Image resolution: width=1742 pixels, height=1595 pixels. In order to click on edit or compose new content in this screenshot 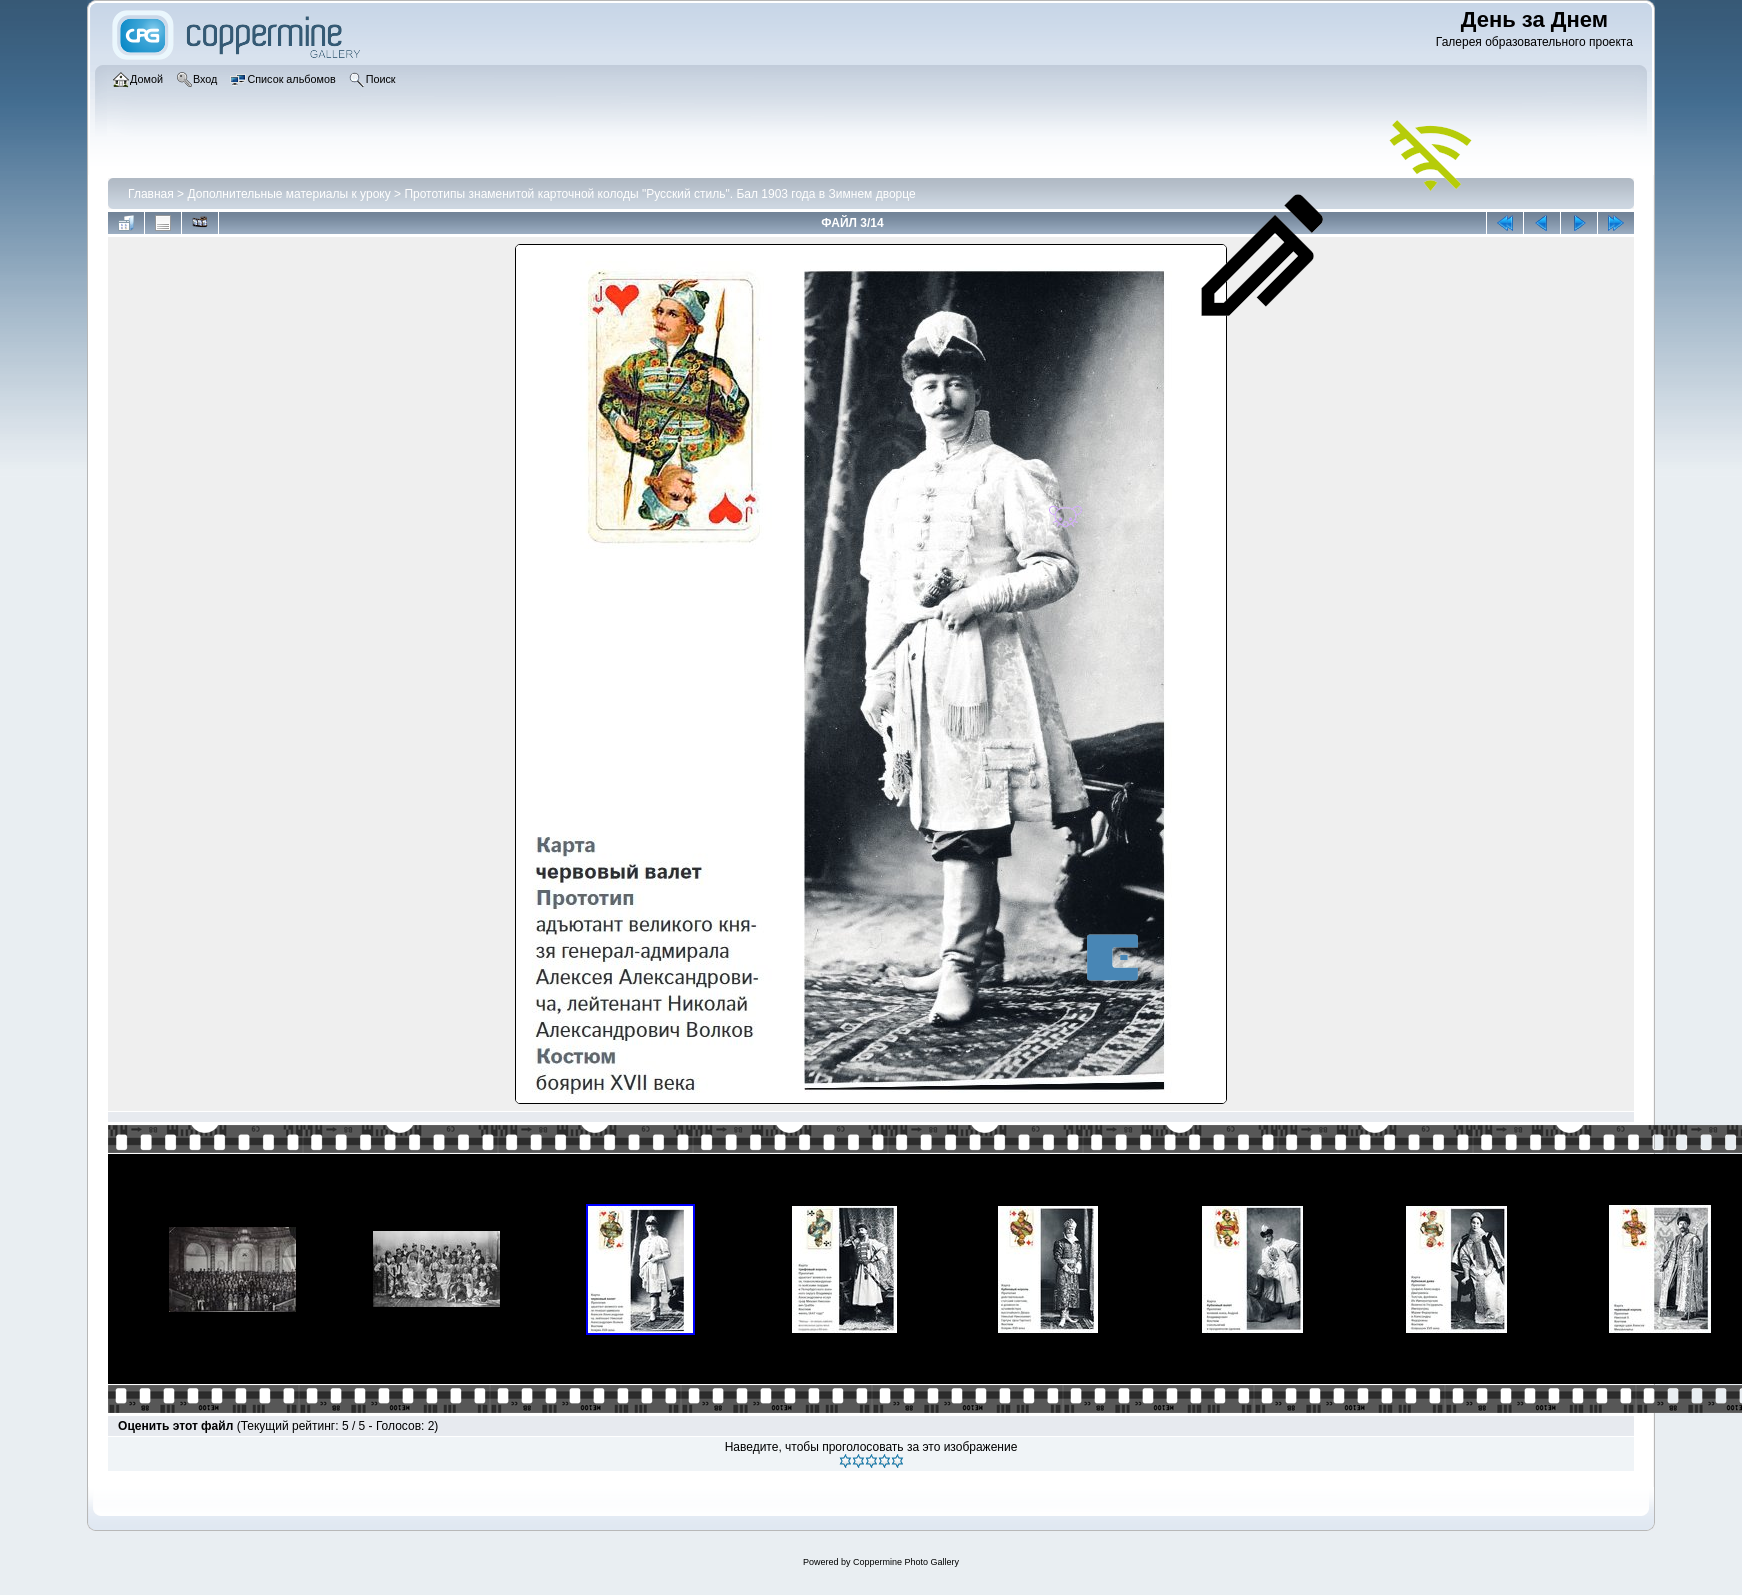, I will do `click(1260, 258)`.